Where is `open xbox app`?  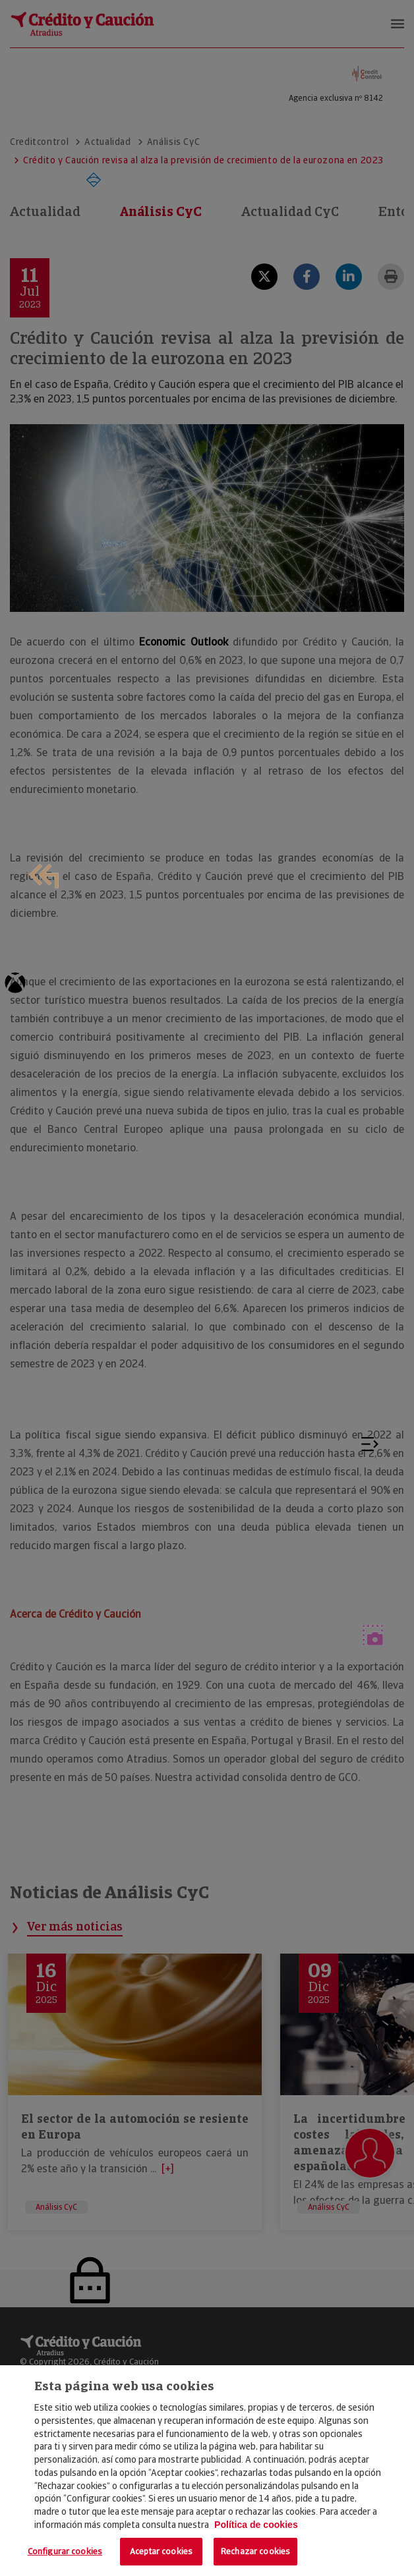 open xbox app is located at coordinates (15, 983).